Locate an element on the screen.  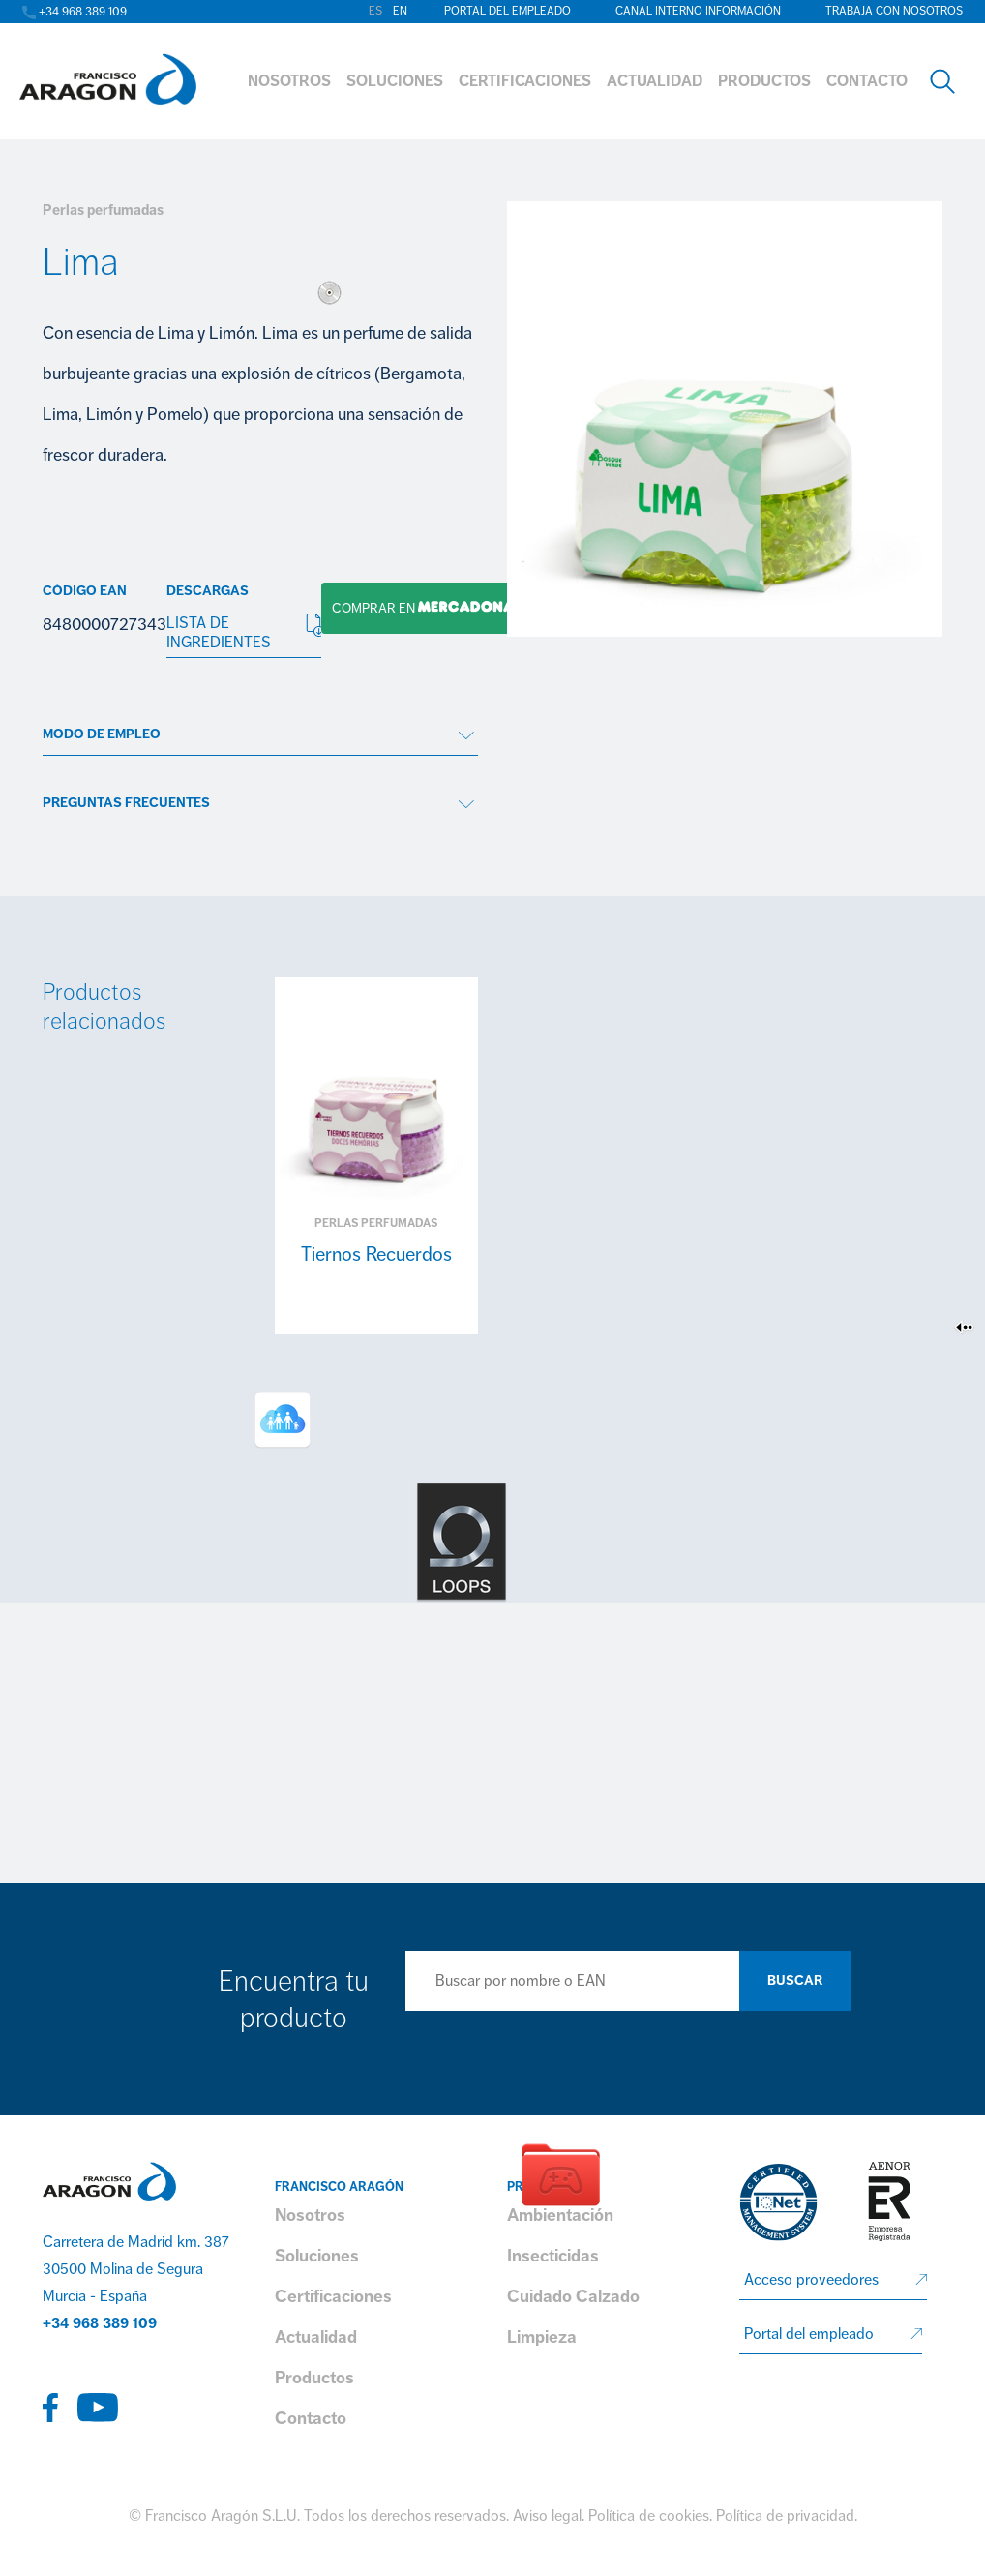
open your games folder is located at coordinates (560, 2174).